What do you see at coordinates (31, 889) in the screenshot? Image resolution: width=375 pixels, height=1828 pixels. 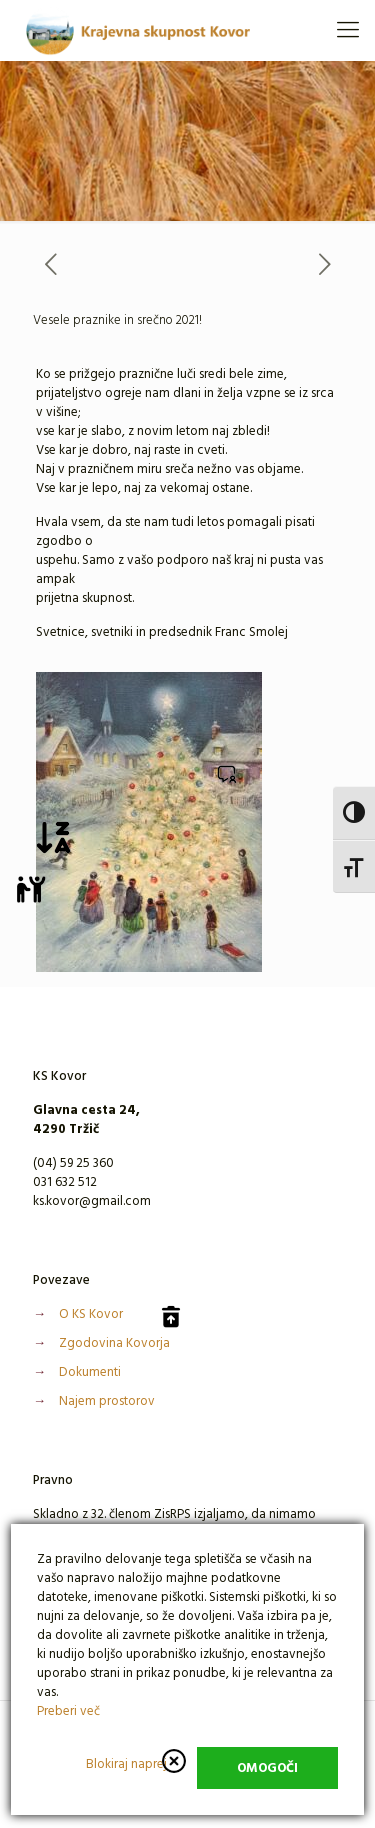 I see `report a robbery or theft incident` at bounding box center [31, 889].